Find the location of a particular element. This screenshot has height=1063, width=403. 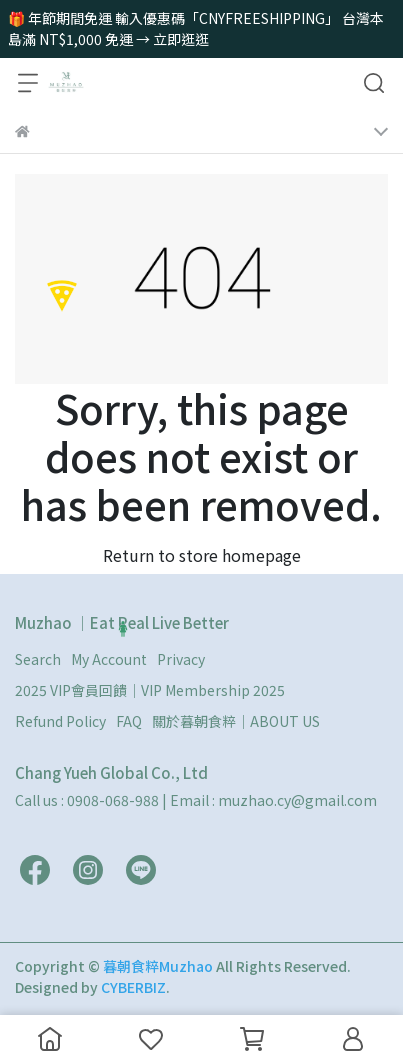

order food or access food delivery is located at coordinates (62, 296).